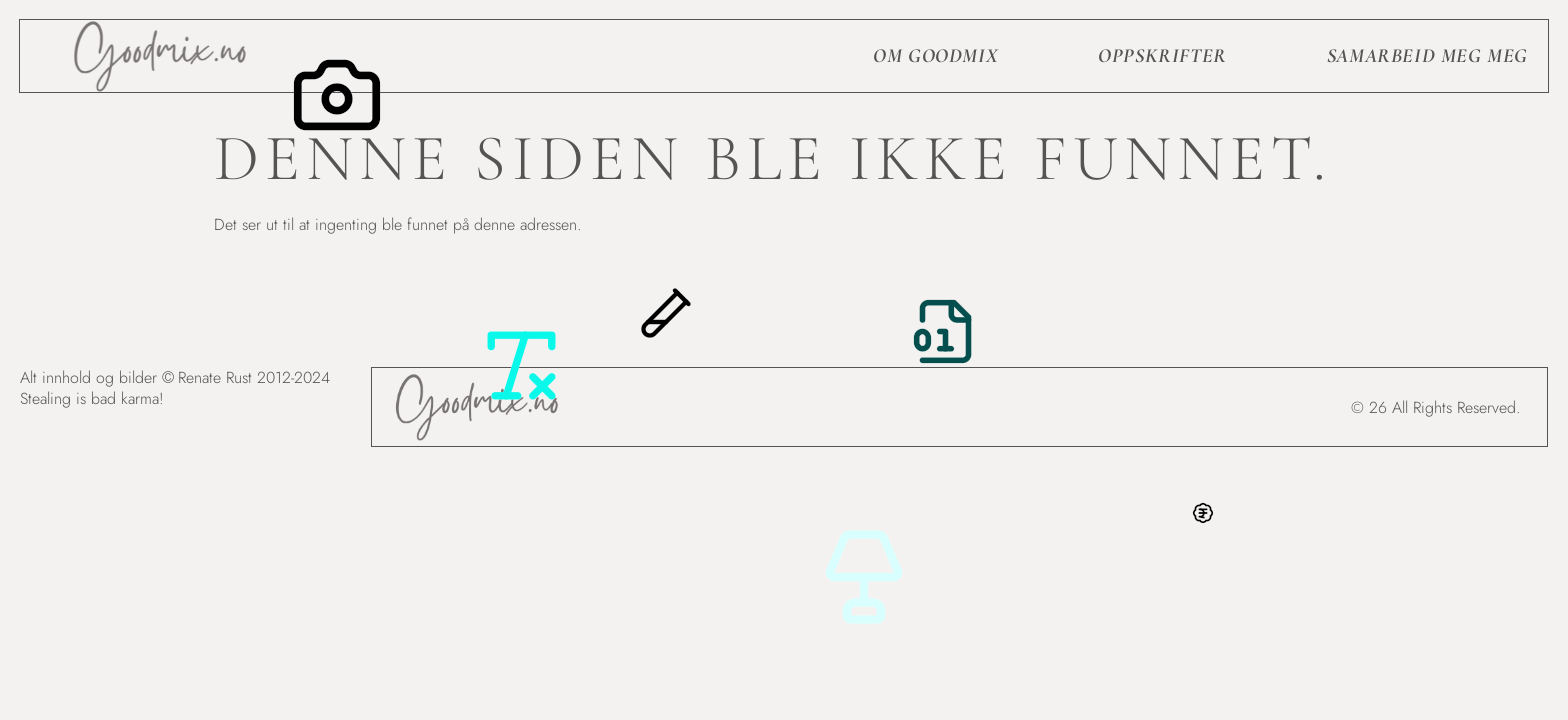 The width and height of the screenshot is (1568, 720). Describe the element at coordinates (864, 577) in the screenshot. I see `toggle desk lamp or lighting` at that location.